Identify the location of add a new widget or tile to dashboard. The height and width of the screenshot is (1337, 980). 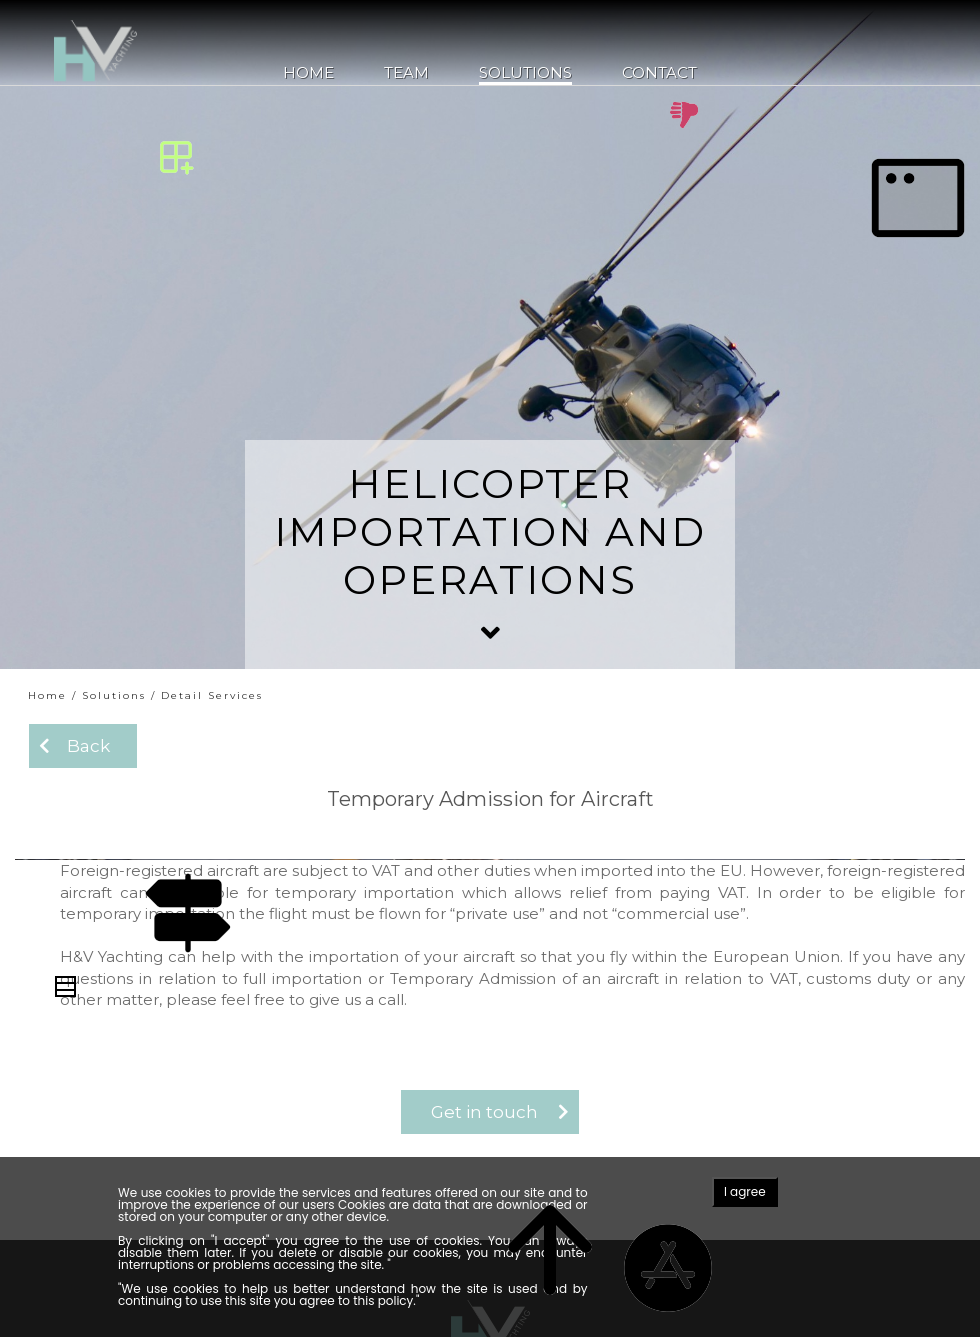
(176, 157).